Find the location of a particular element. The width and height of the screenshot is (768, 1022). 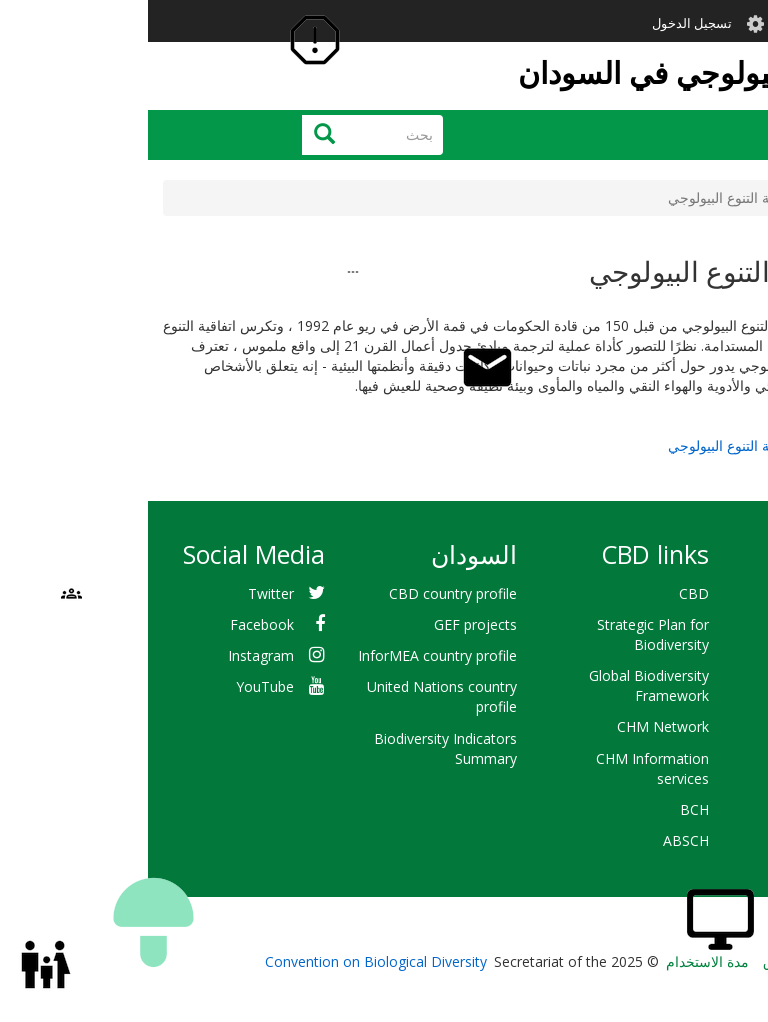

indicates family restroom facility nearby is located at coordinates (45, 964).